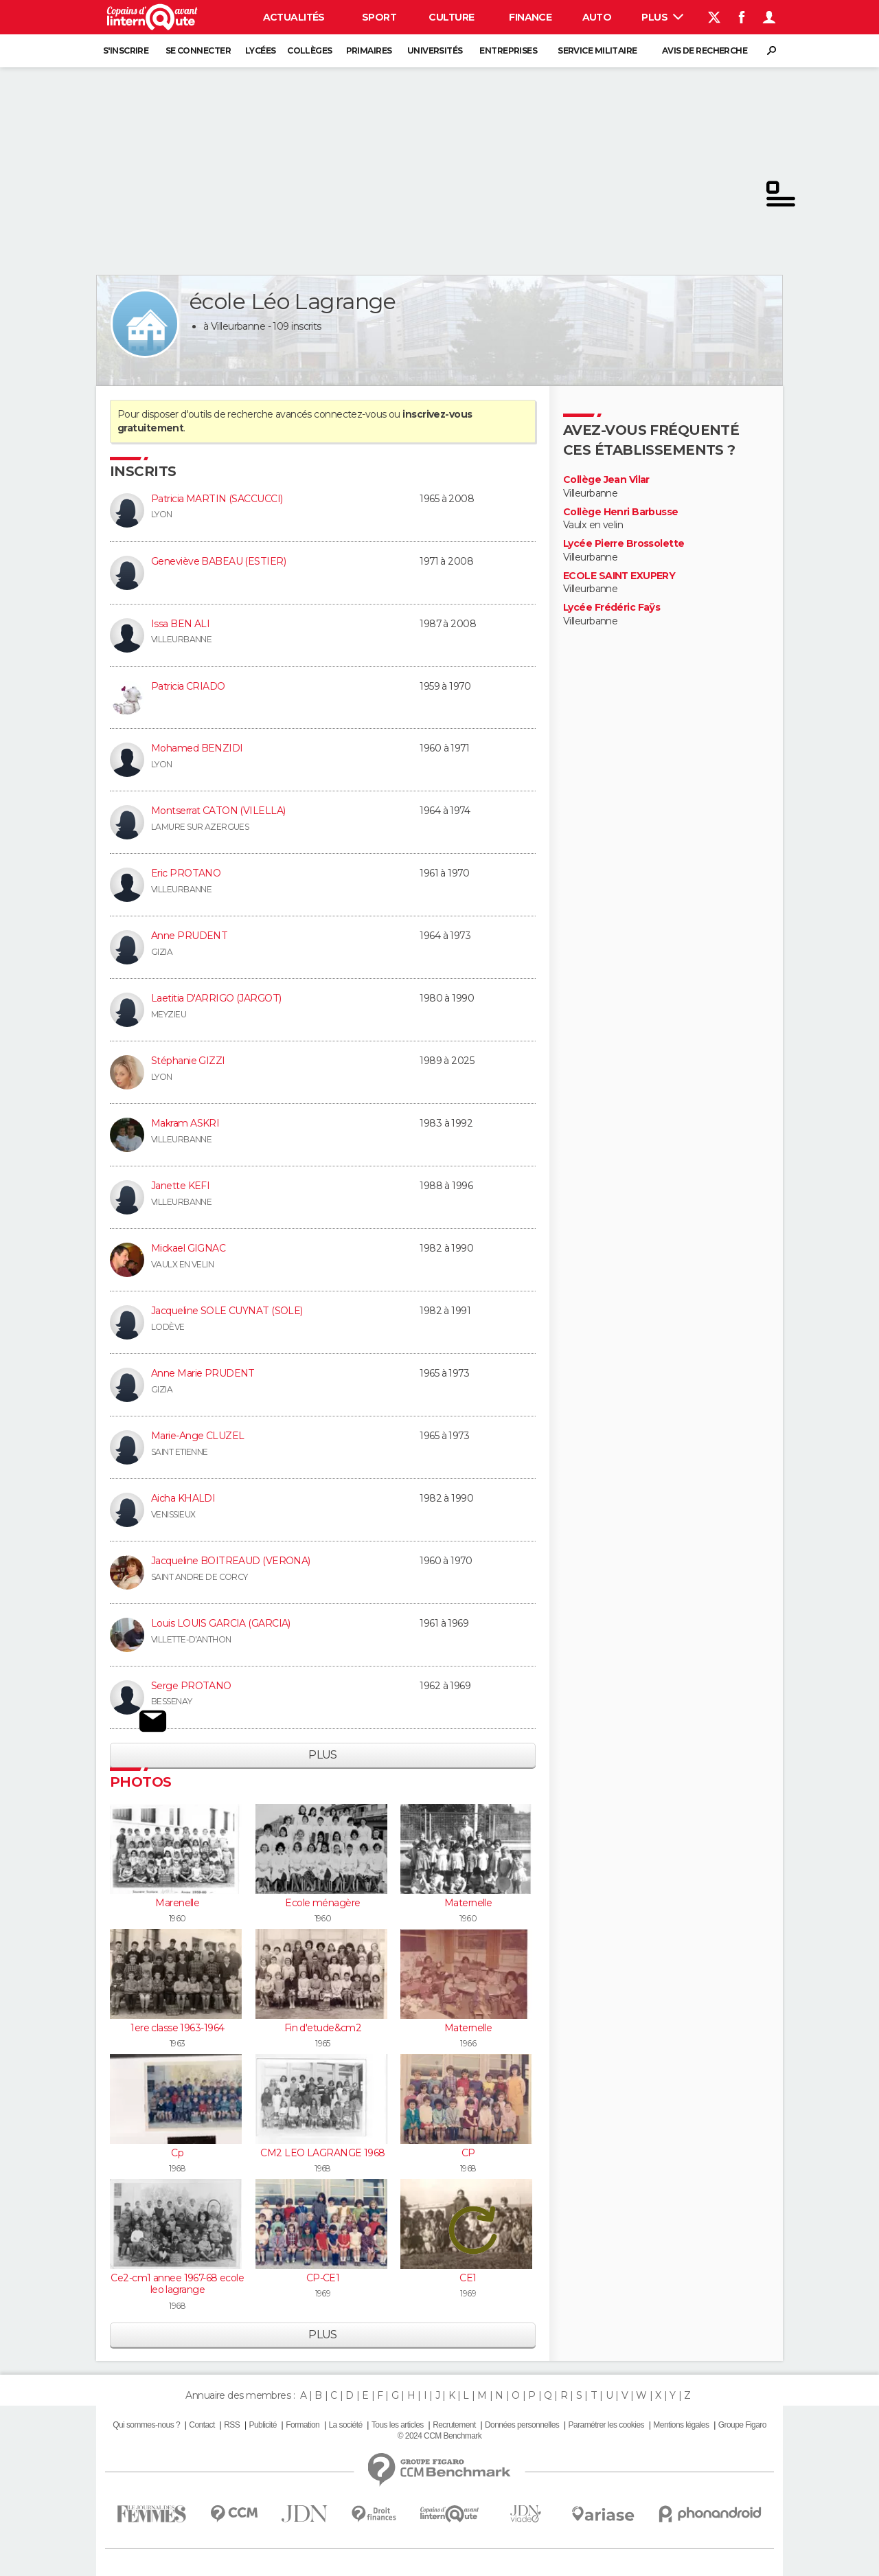 The width and height of the screenshot is (879, 2576). Describe the element at coordinates (781, 194) in the screenshot. I see `disable text wrapping around image` at that location.